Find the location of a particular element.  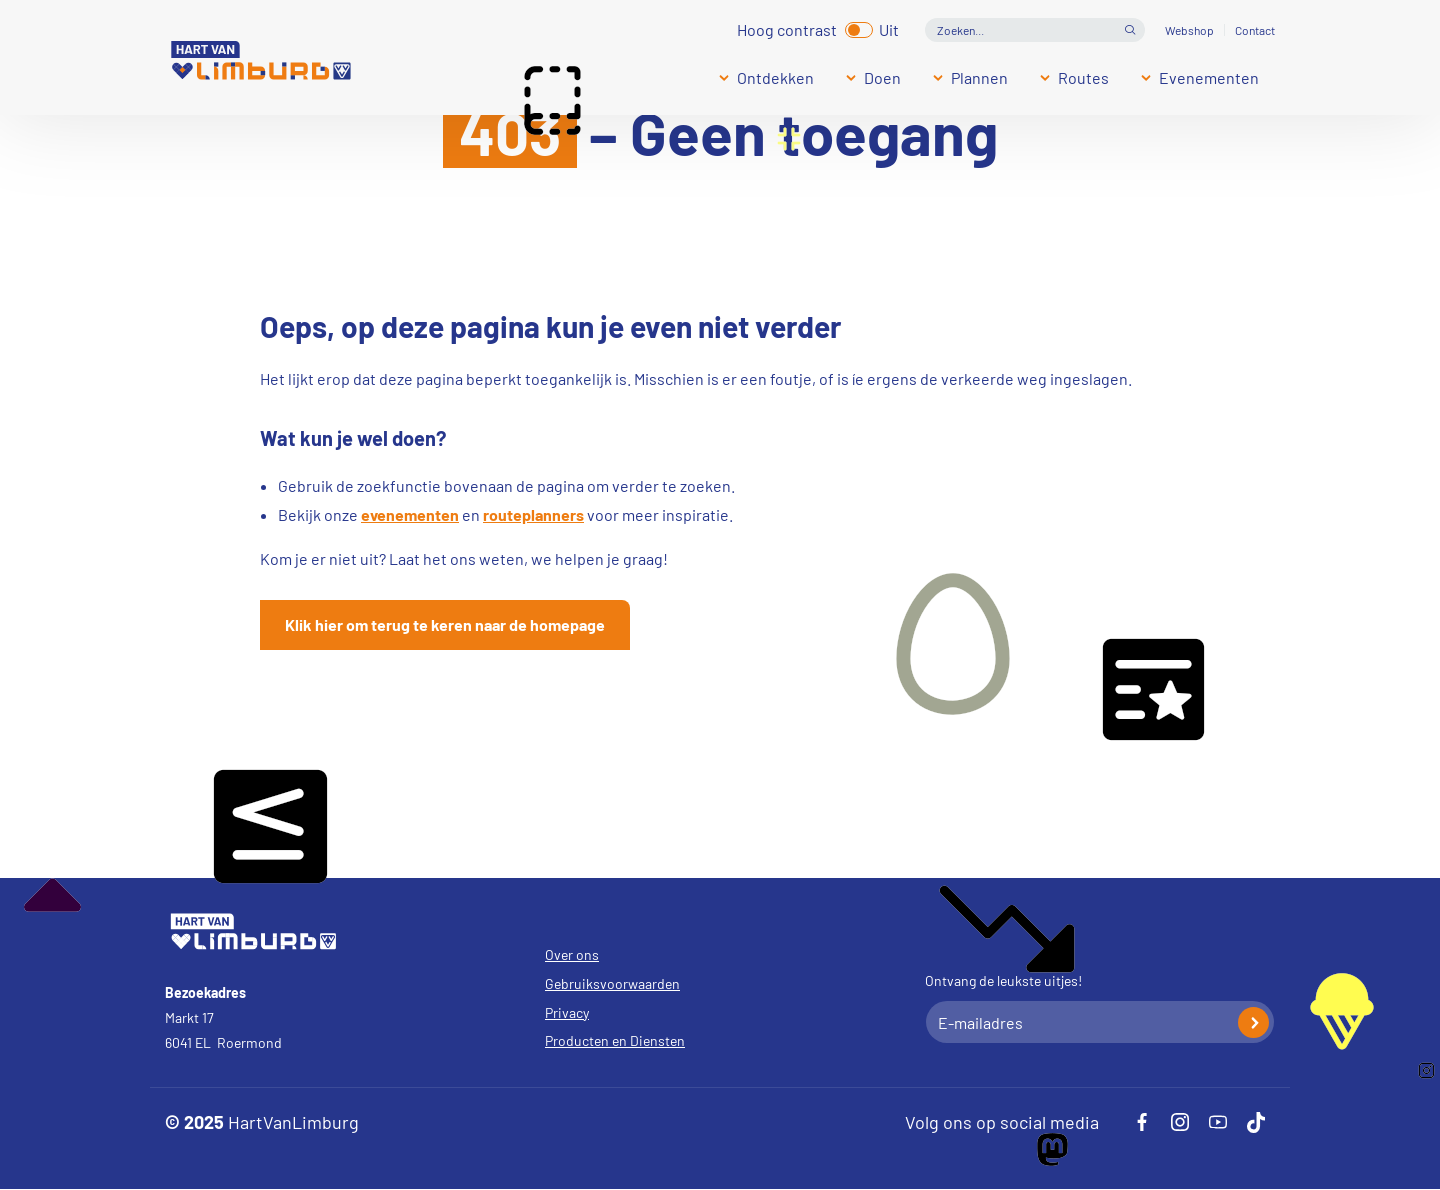

browse dessert or ice cream options is located at coordinates (1342, 1010).